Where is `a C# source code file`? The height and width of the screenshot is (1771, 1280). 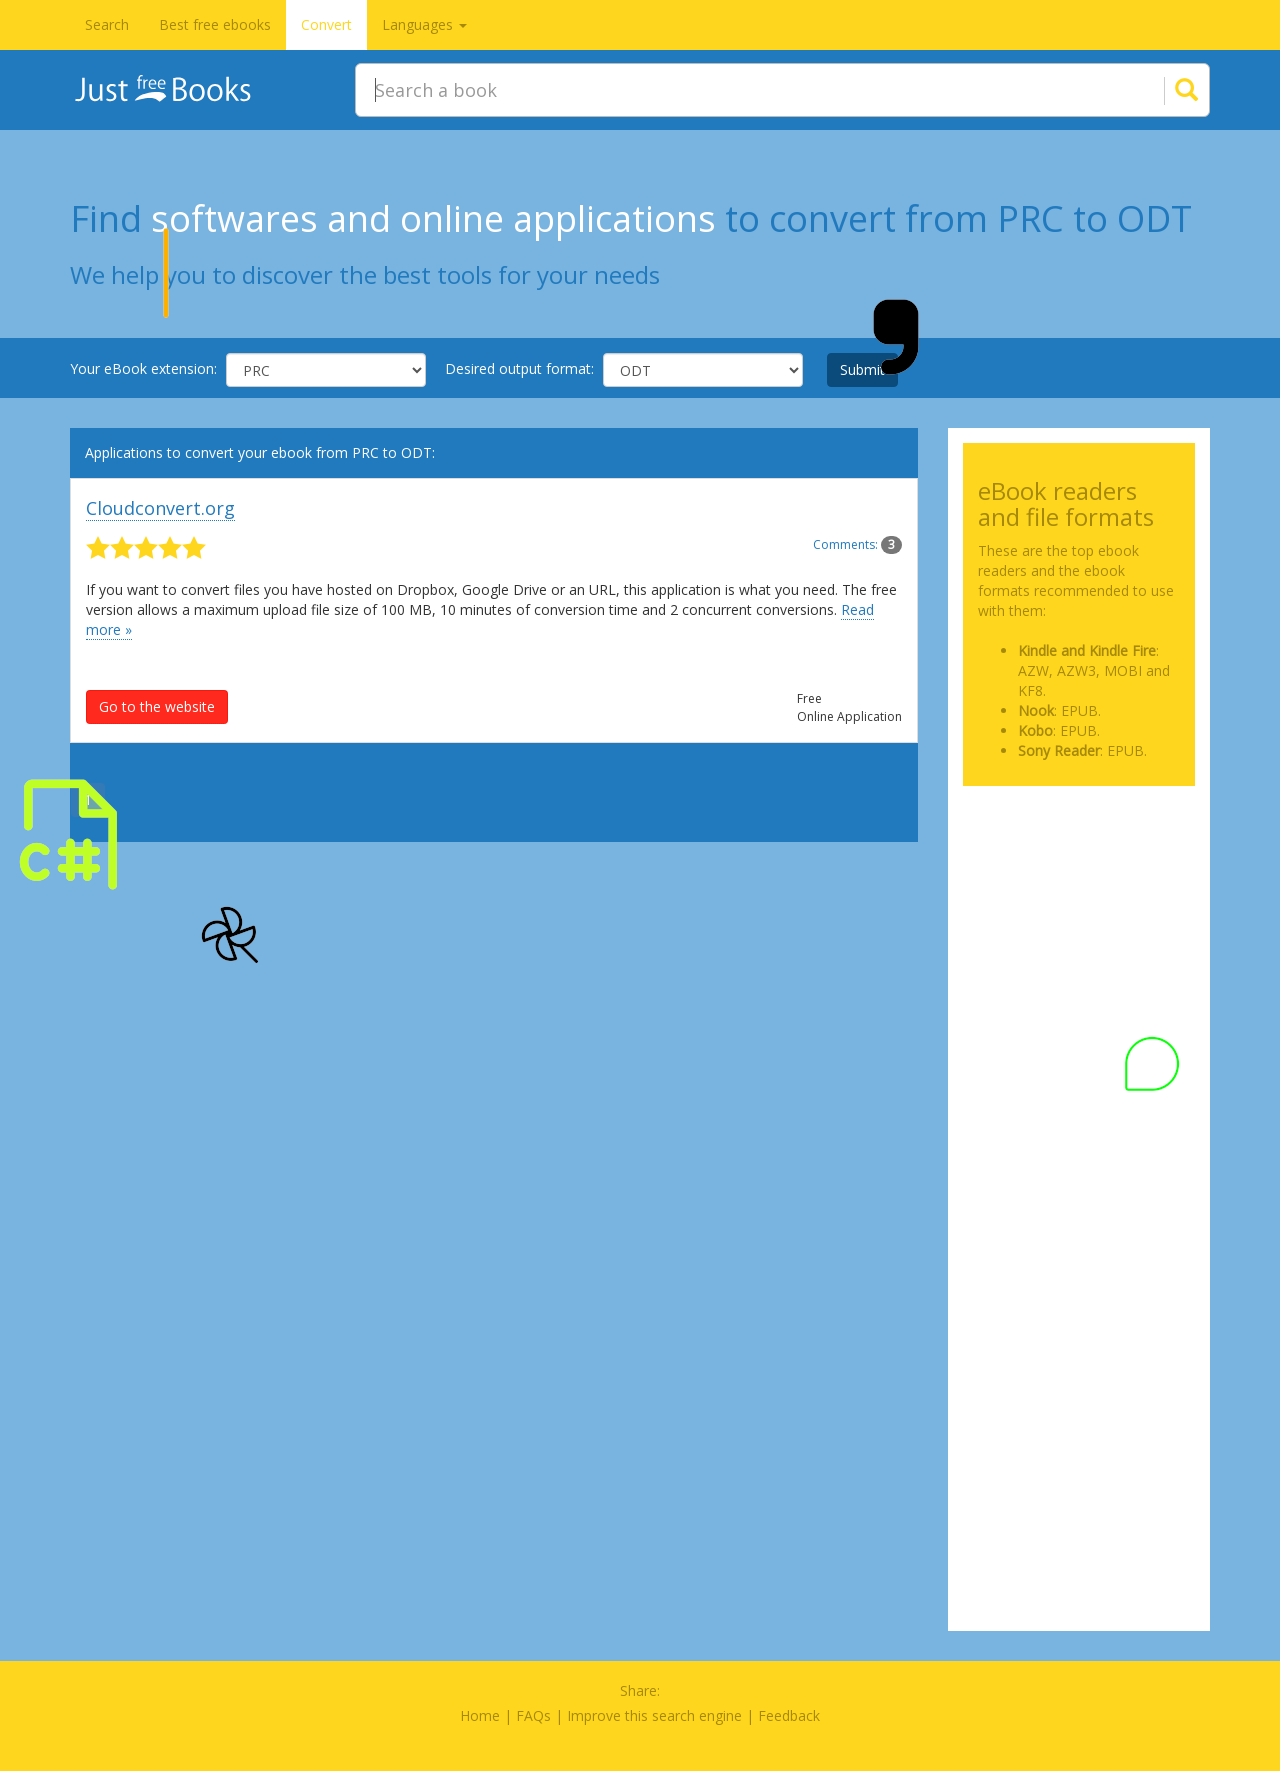
a C# source code file is located at coordinates (70, 834).